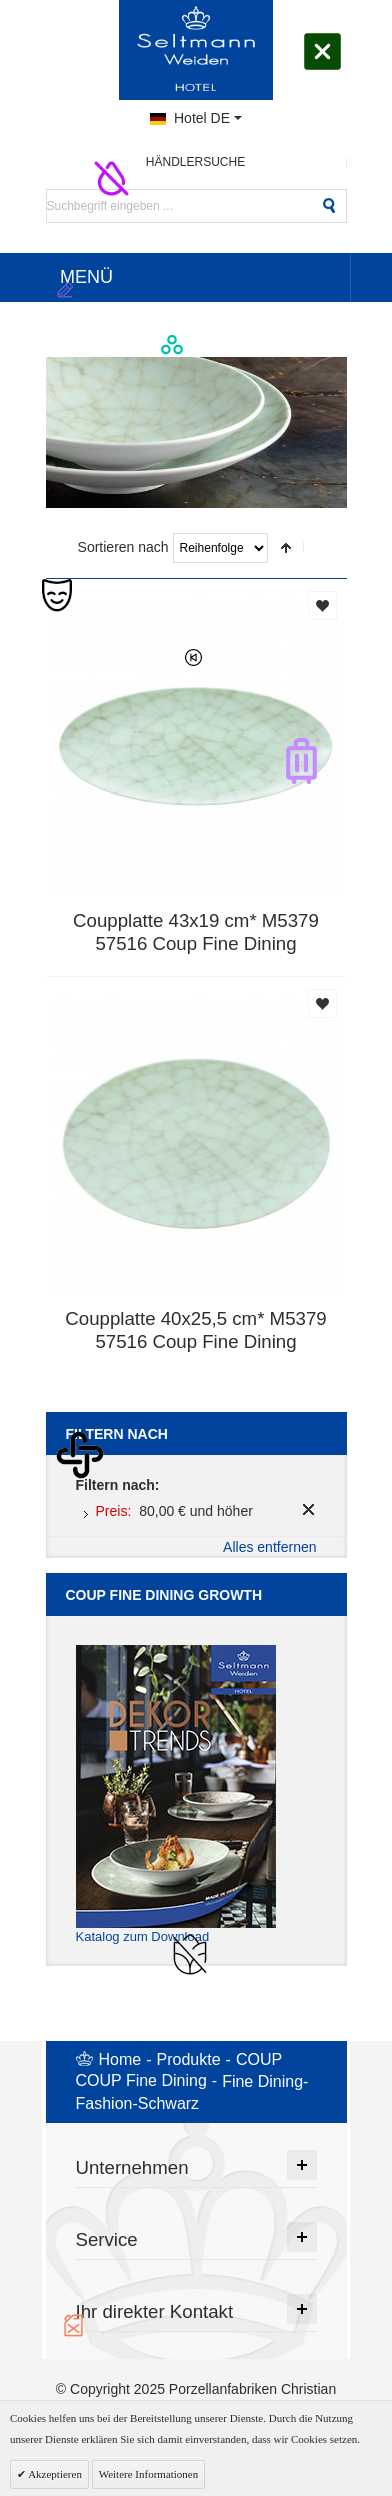 This screenshot has width=392, height=2496. What do you see at coordinates (80, 1455) in the screenshot?
I see `access API application settings` at bounding box center [80, 1455].